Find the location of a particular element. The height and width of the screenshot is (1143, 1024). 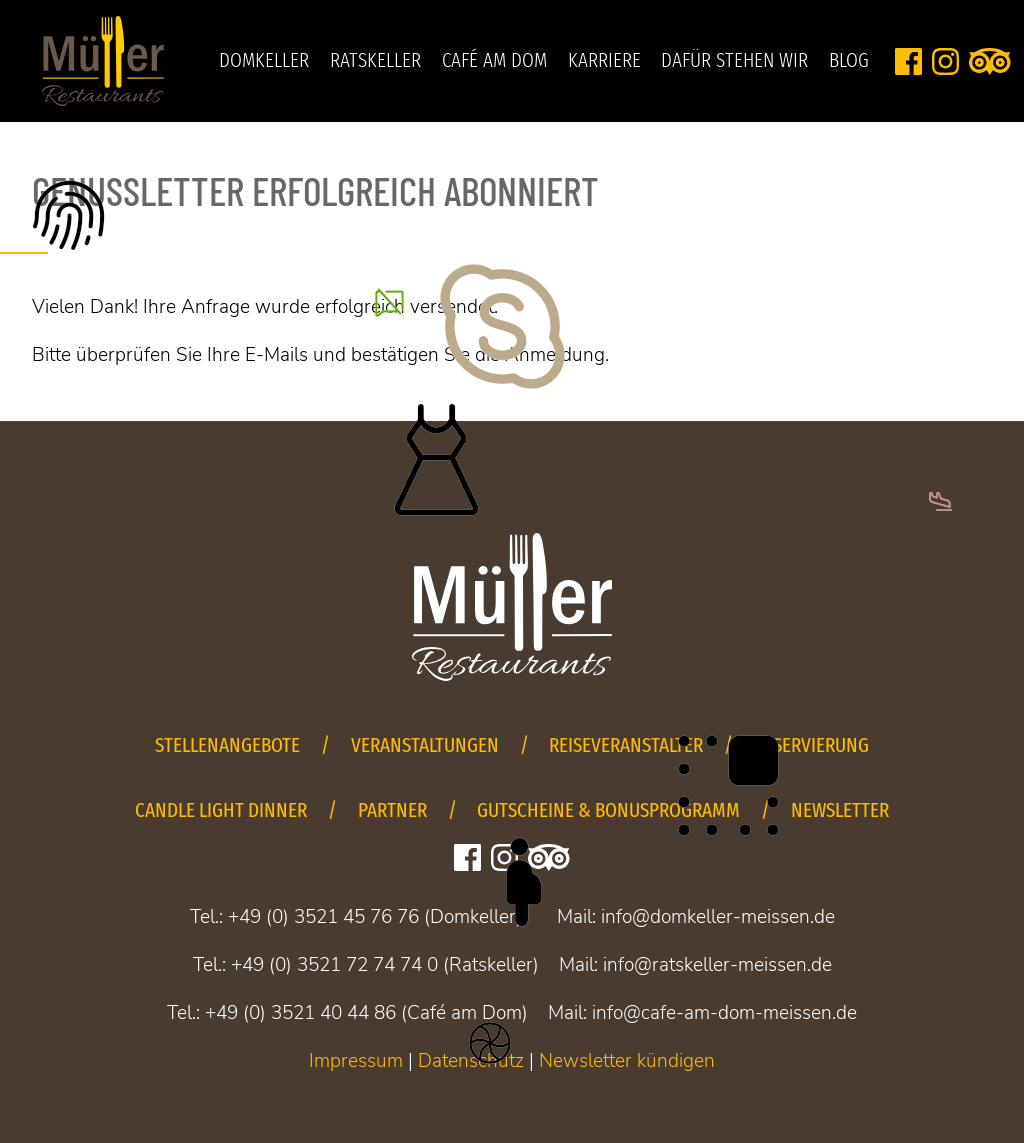

align element to top-right corner is located at coordinates (728, 785).